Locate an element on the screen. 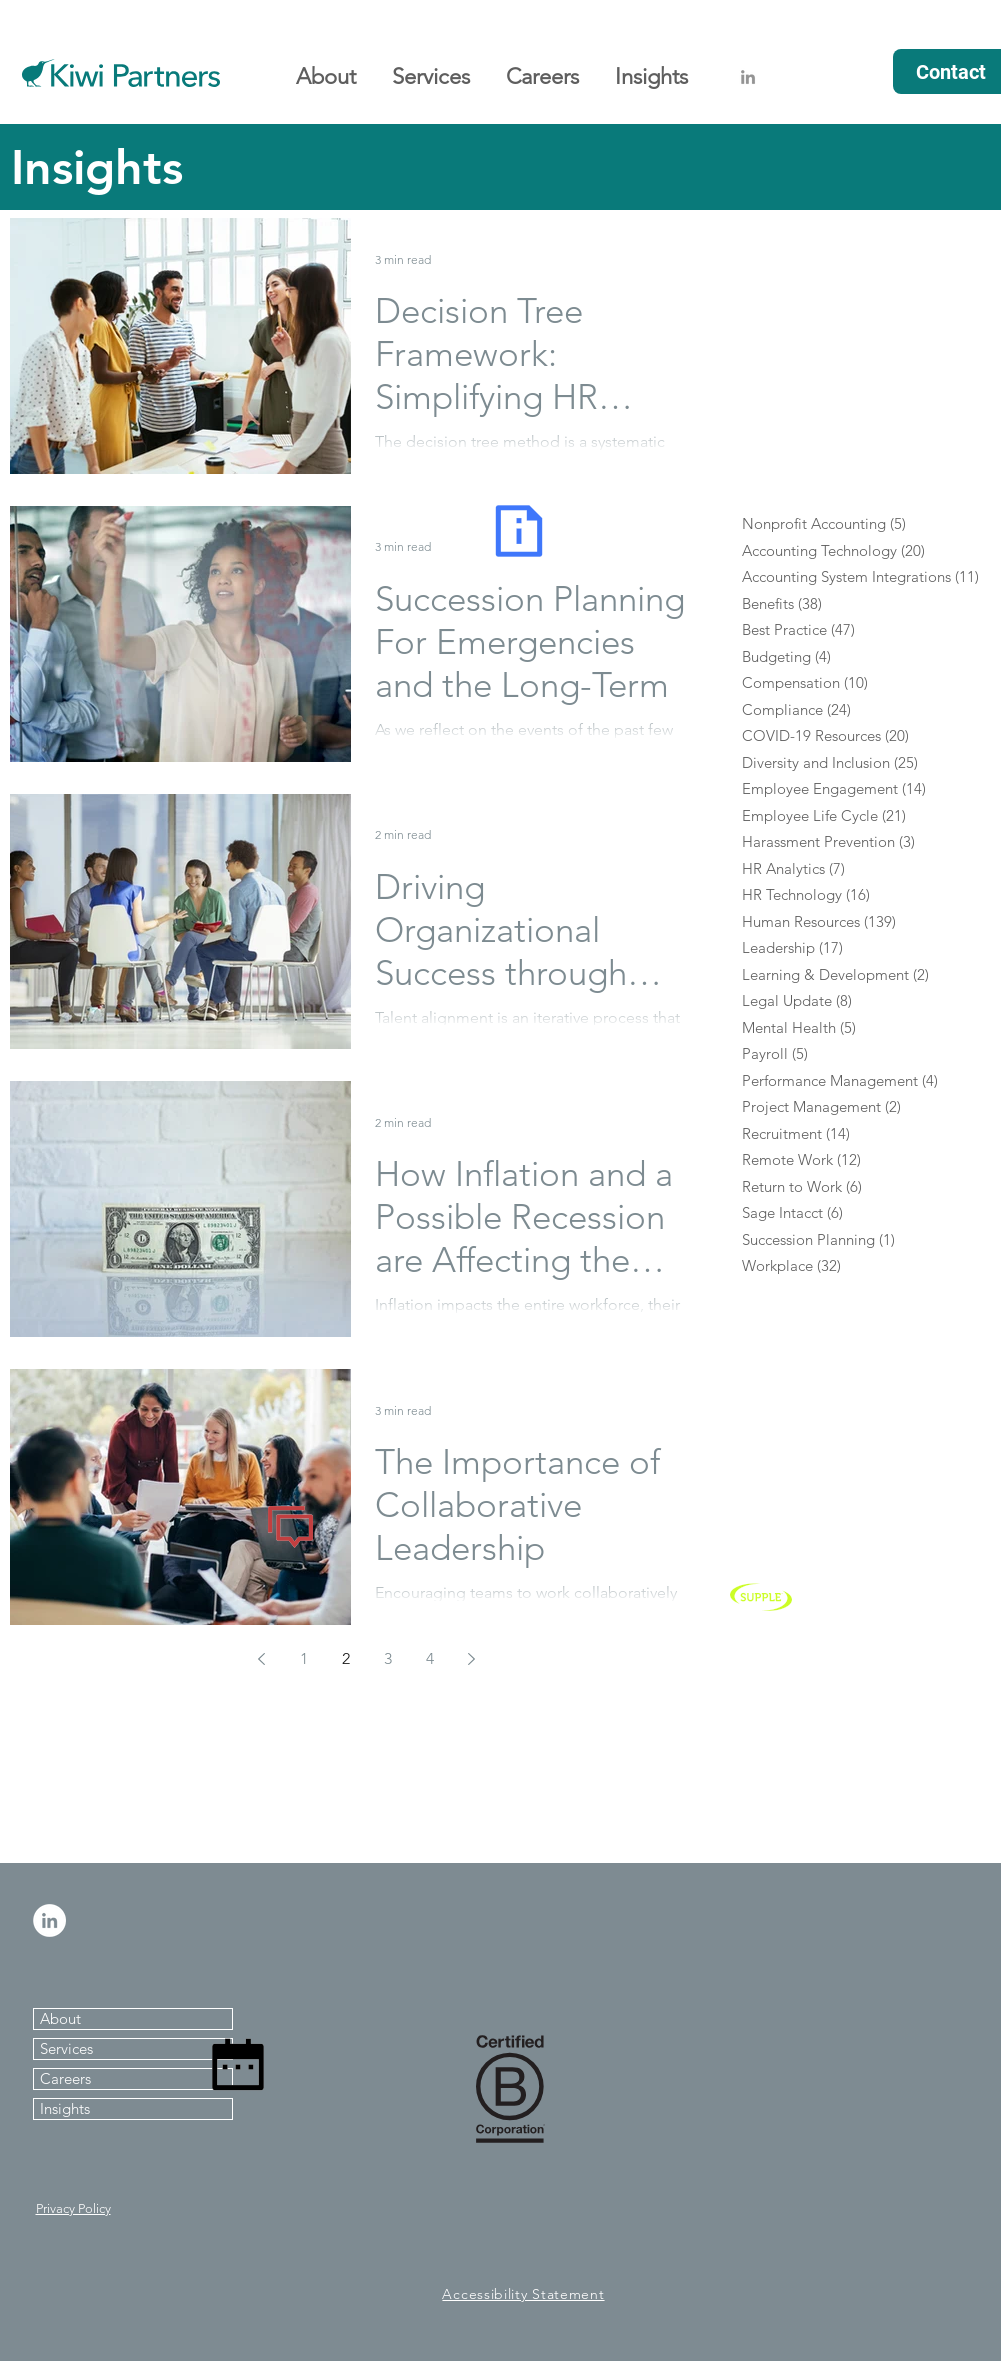 The width and height of the screenshot is (1001, 2361). view file details or properties is located at coordinates (519, 531).